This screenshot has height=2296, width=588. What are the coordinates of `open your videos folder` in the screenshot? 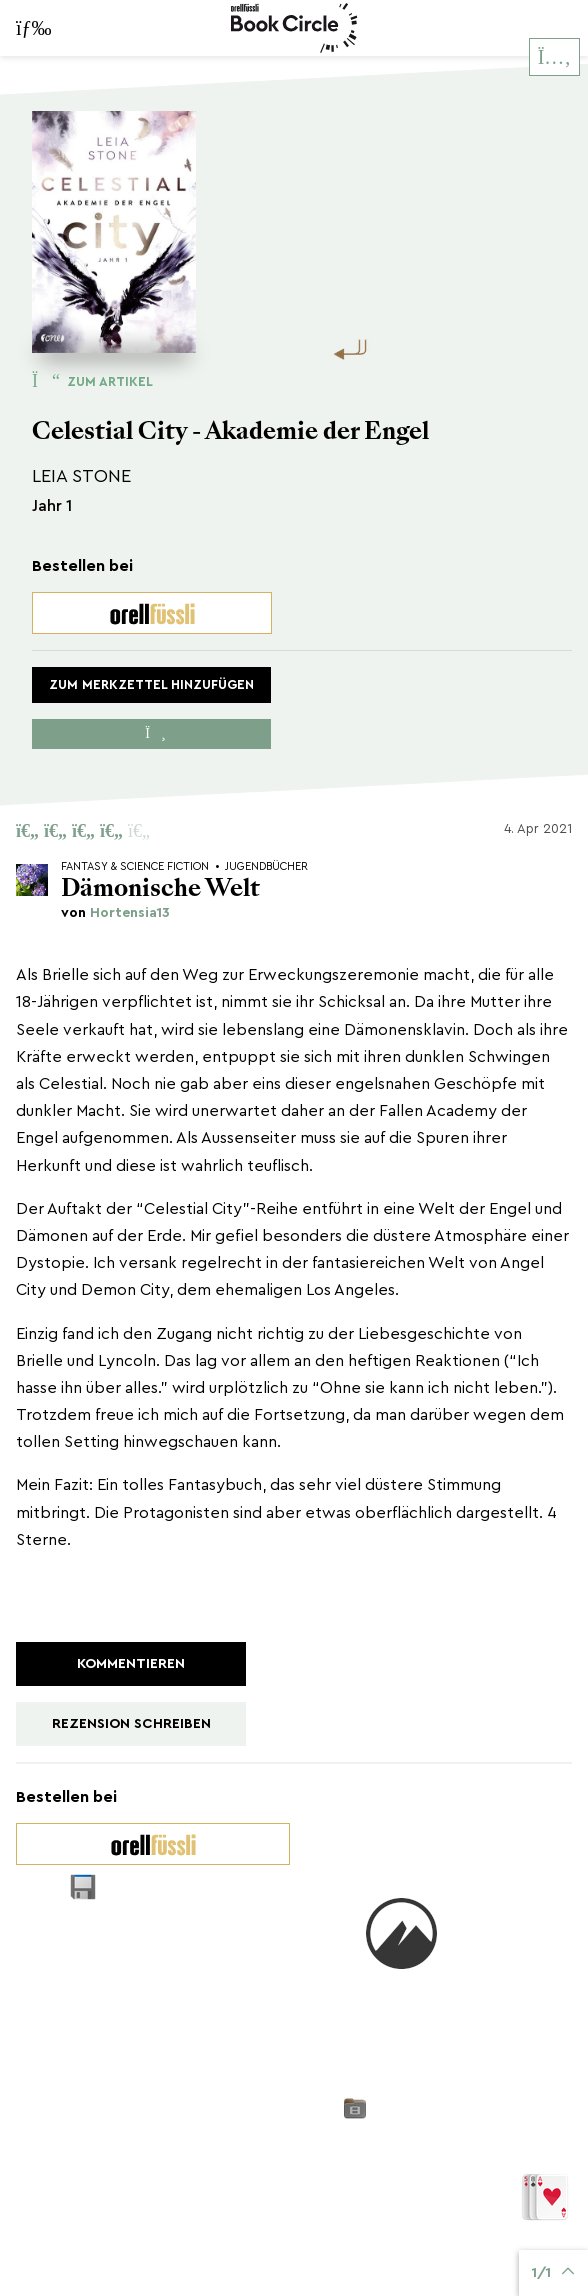 It's located at (355, 2108).